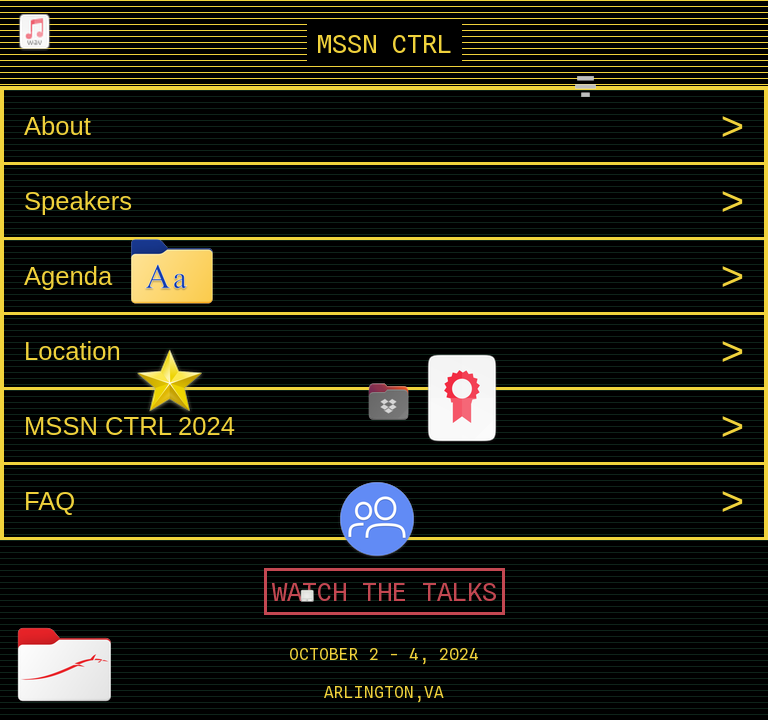 This screenshot has width=768, height=720. I want to click on open bitdefender security folder, so click(64, 667).